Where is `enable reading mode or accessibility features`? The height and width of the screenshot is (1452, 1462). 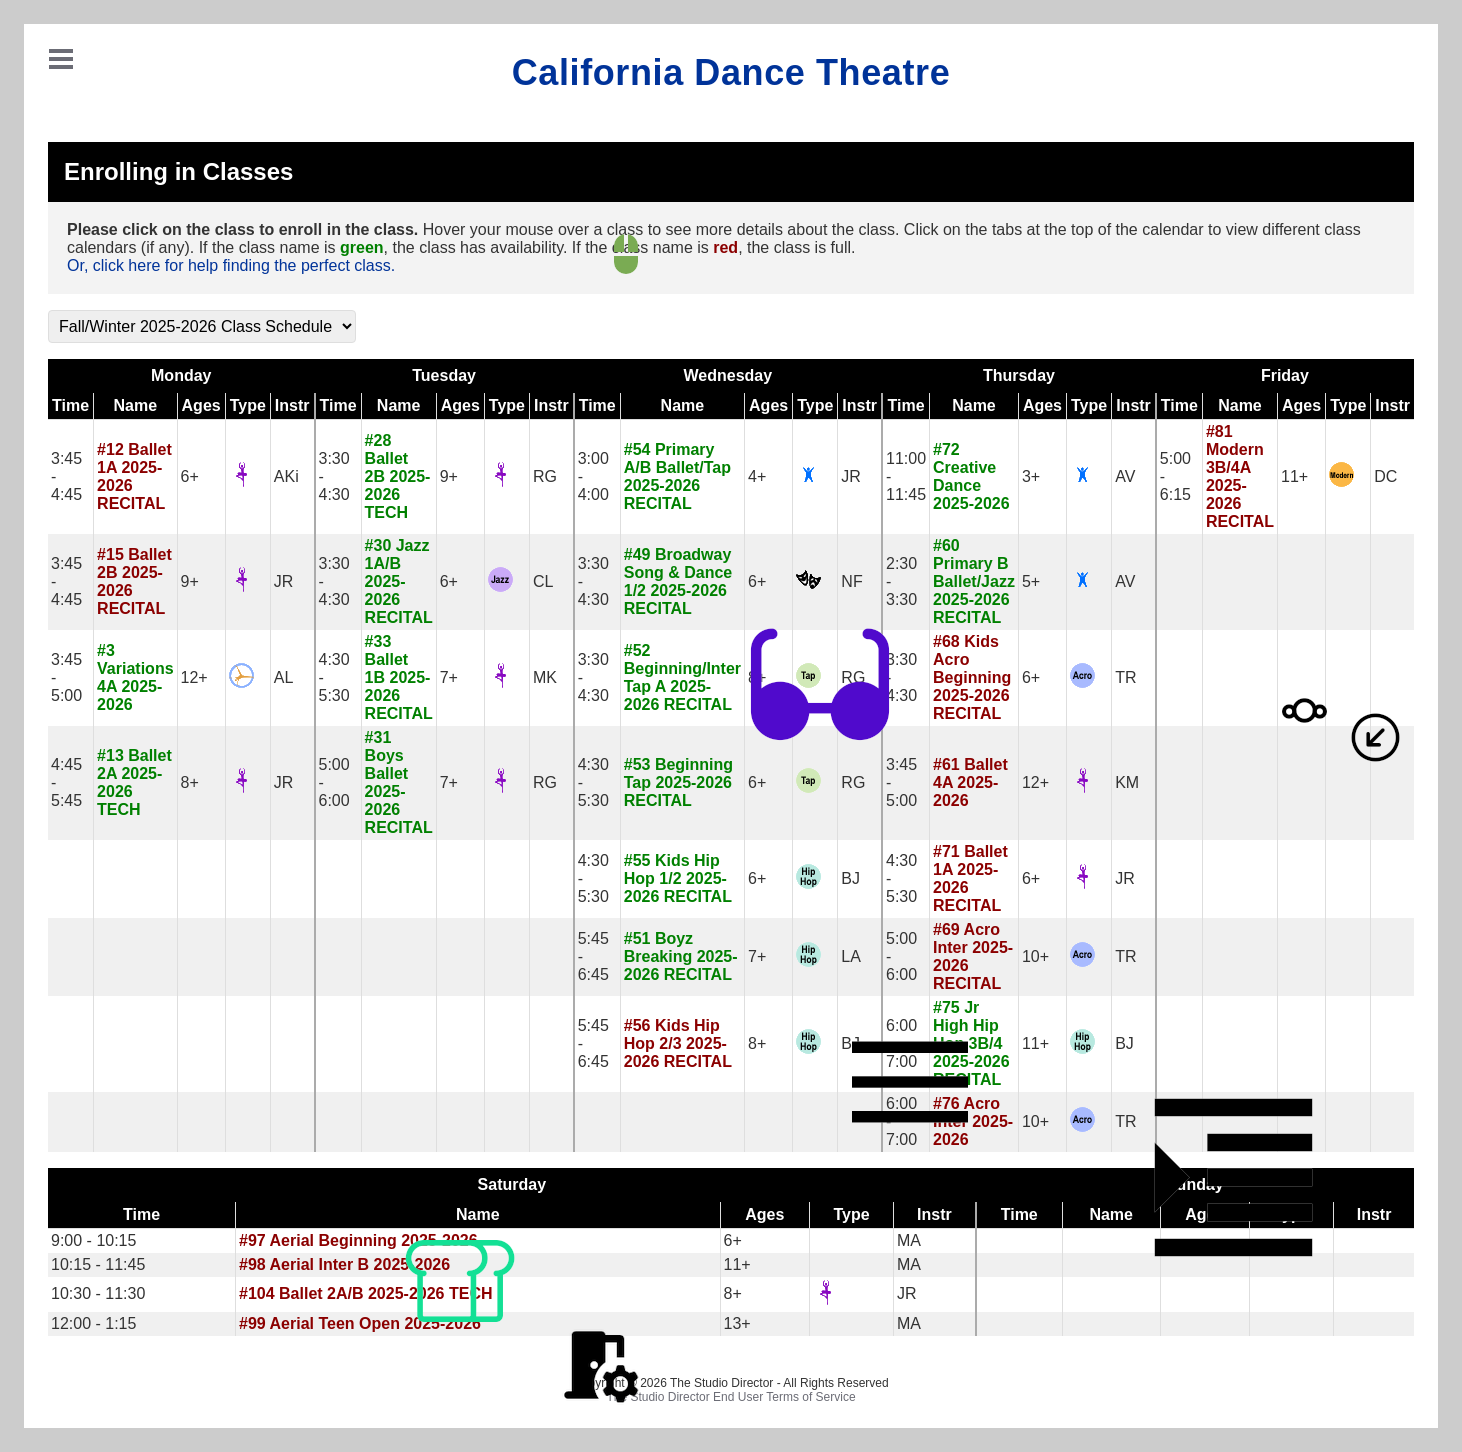
enable reading mode or accessibility features is located at coordinates (820, 687).